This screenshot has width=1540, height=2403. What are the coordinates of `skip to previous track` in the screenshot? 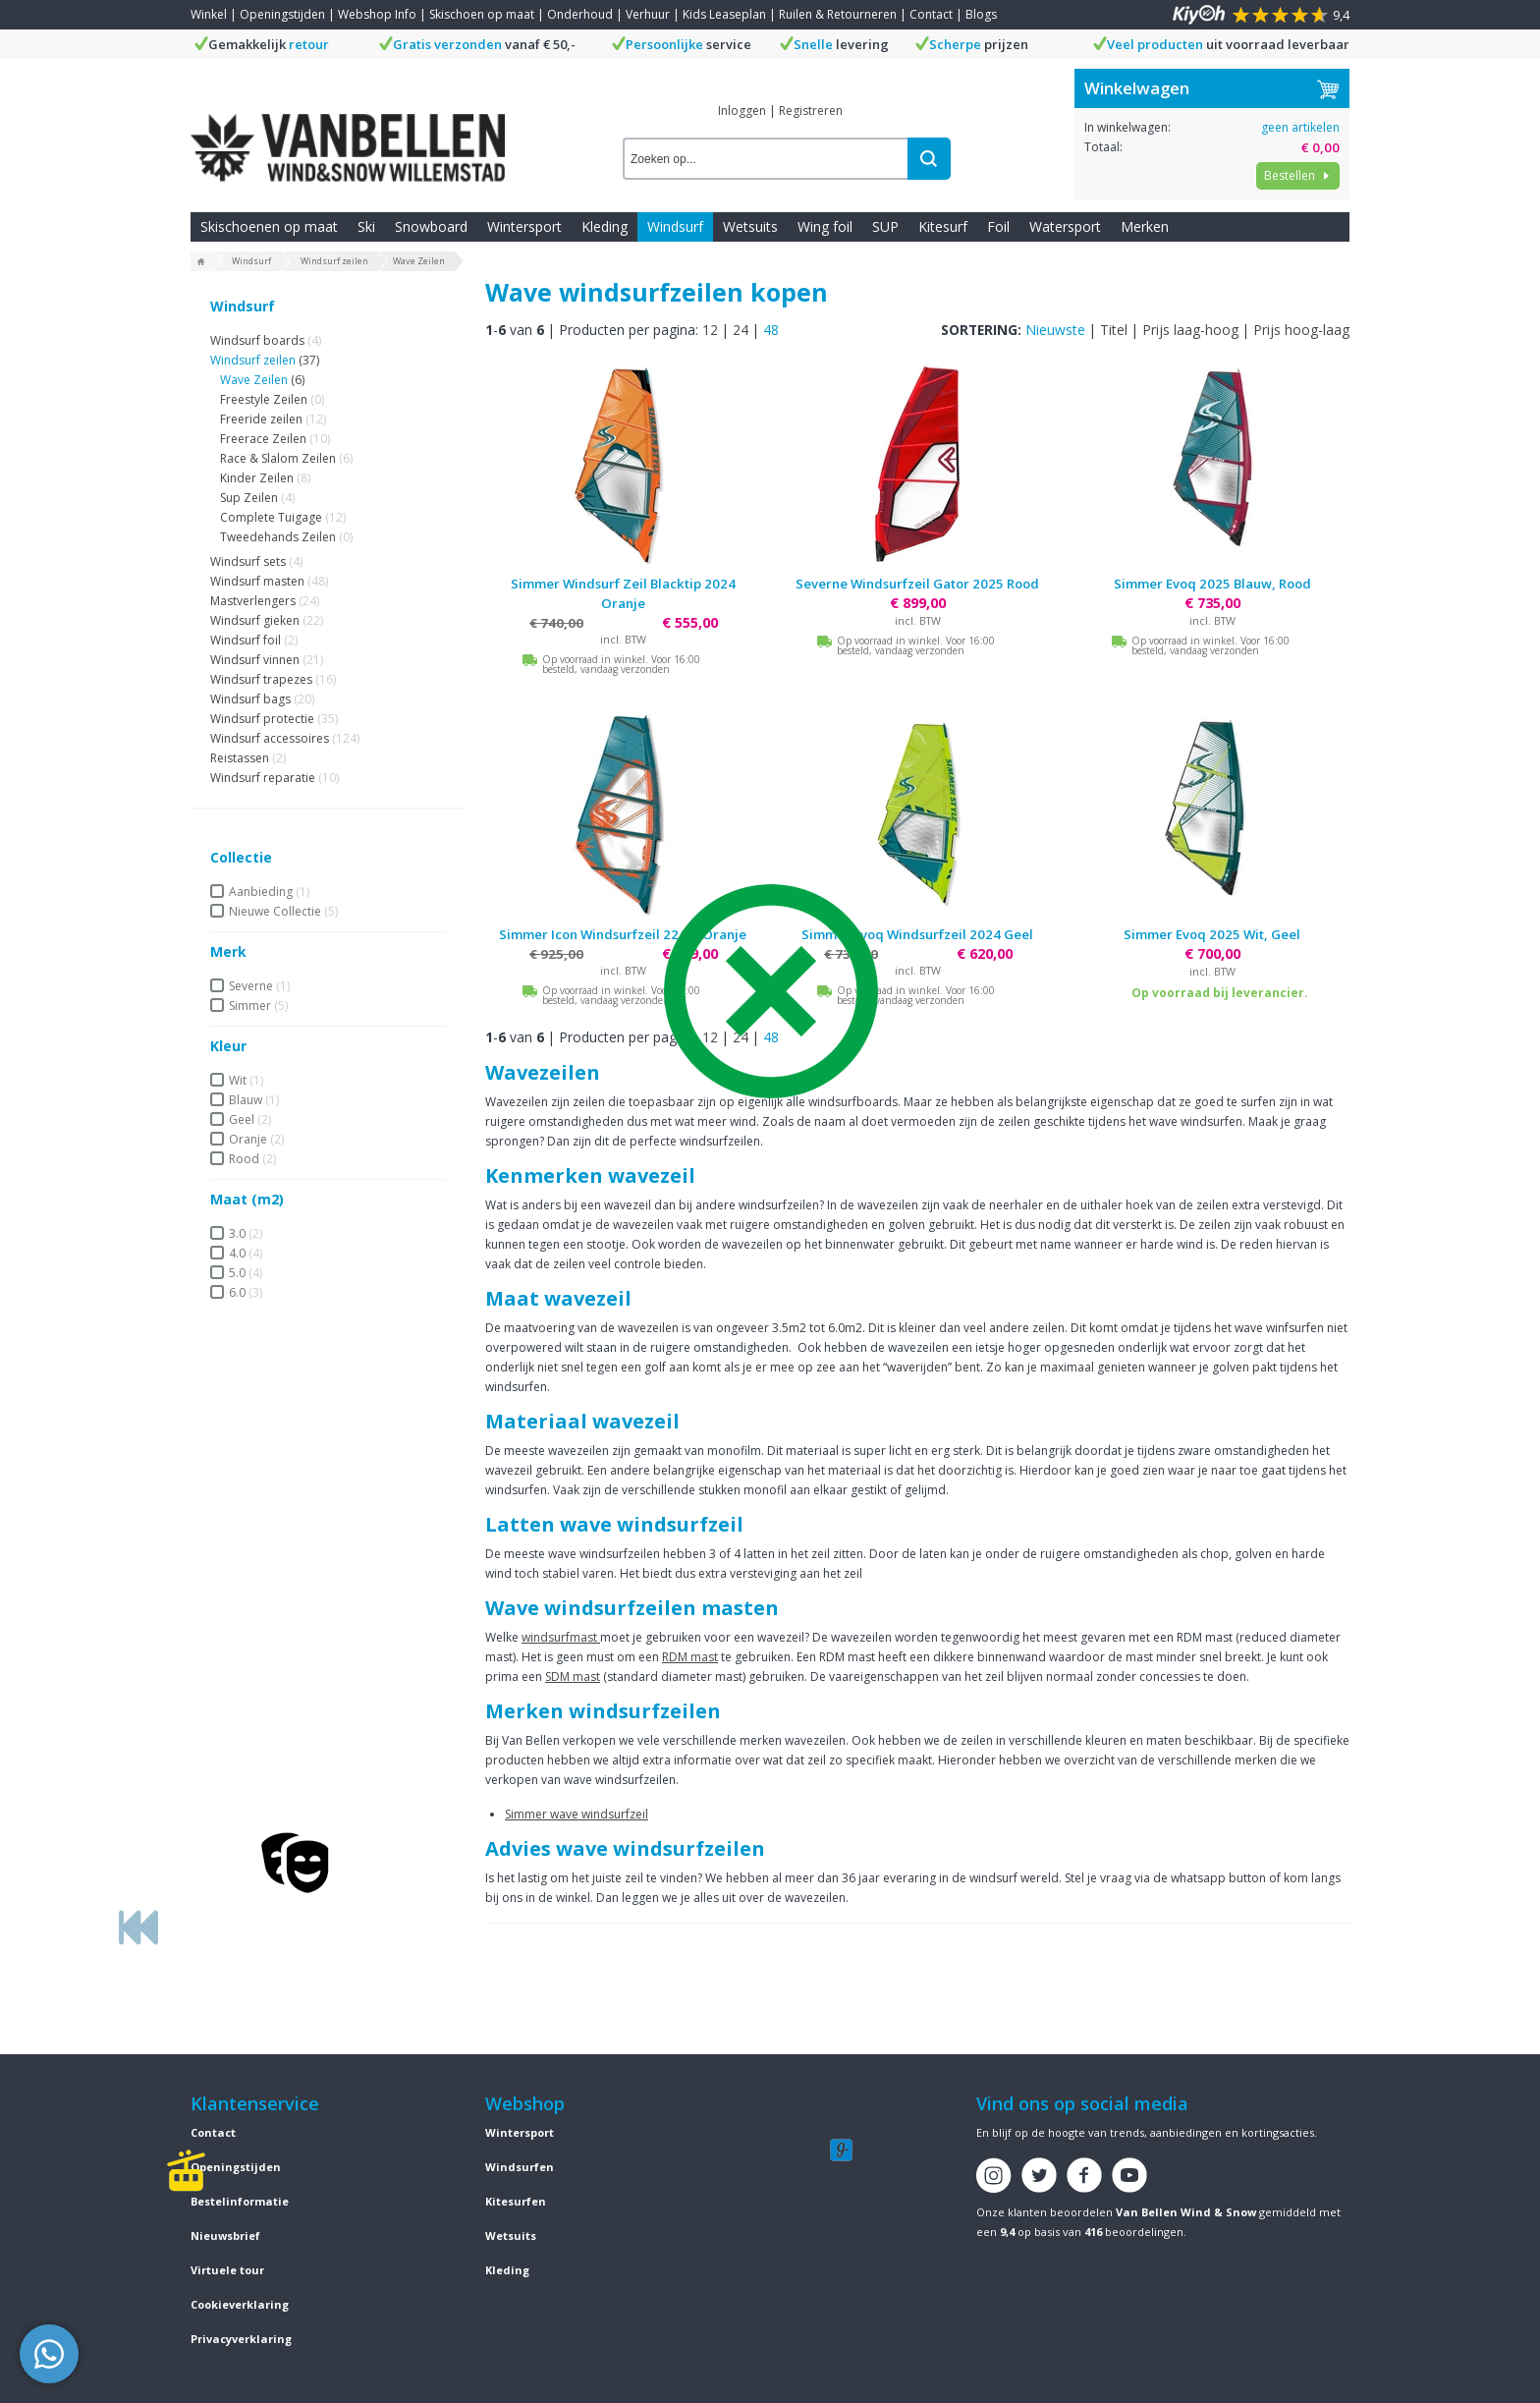 It's located at (138, 1928).